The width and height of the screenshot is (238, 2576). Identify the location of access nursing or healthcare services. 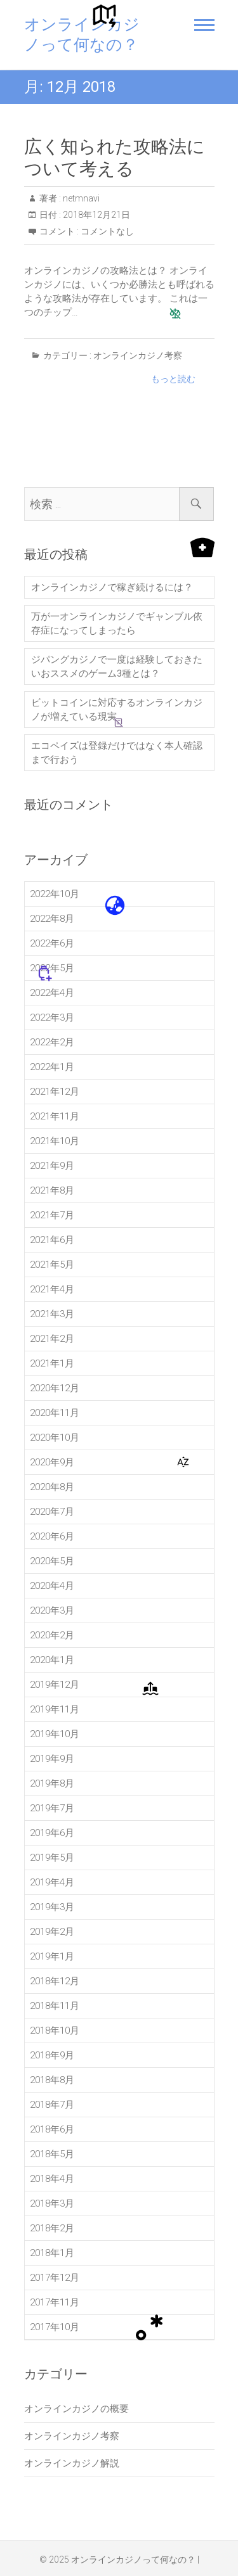
(202, 547).